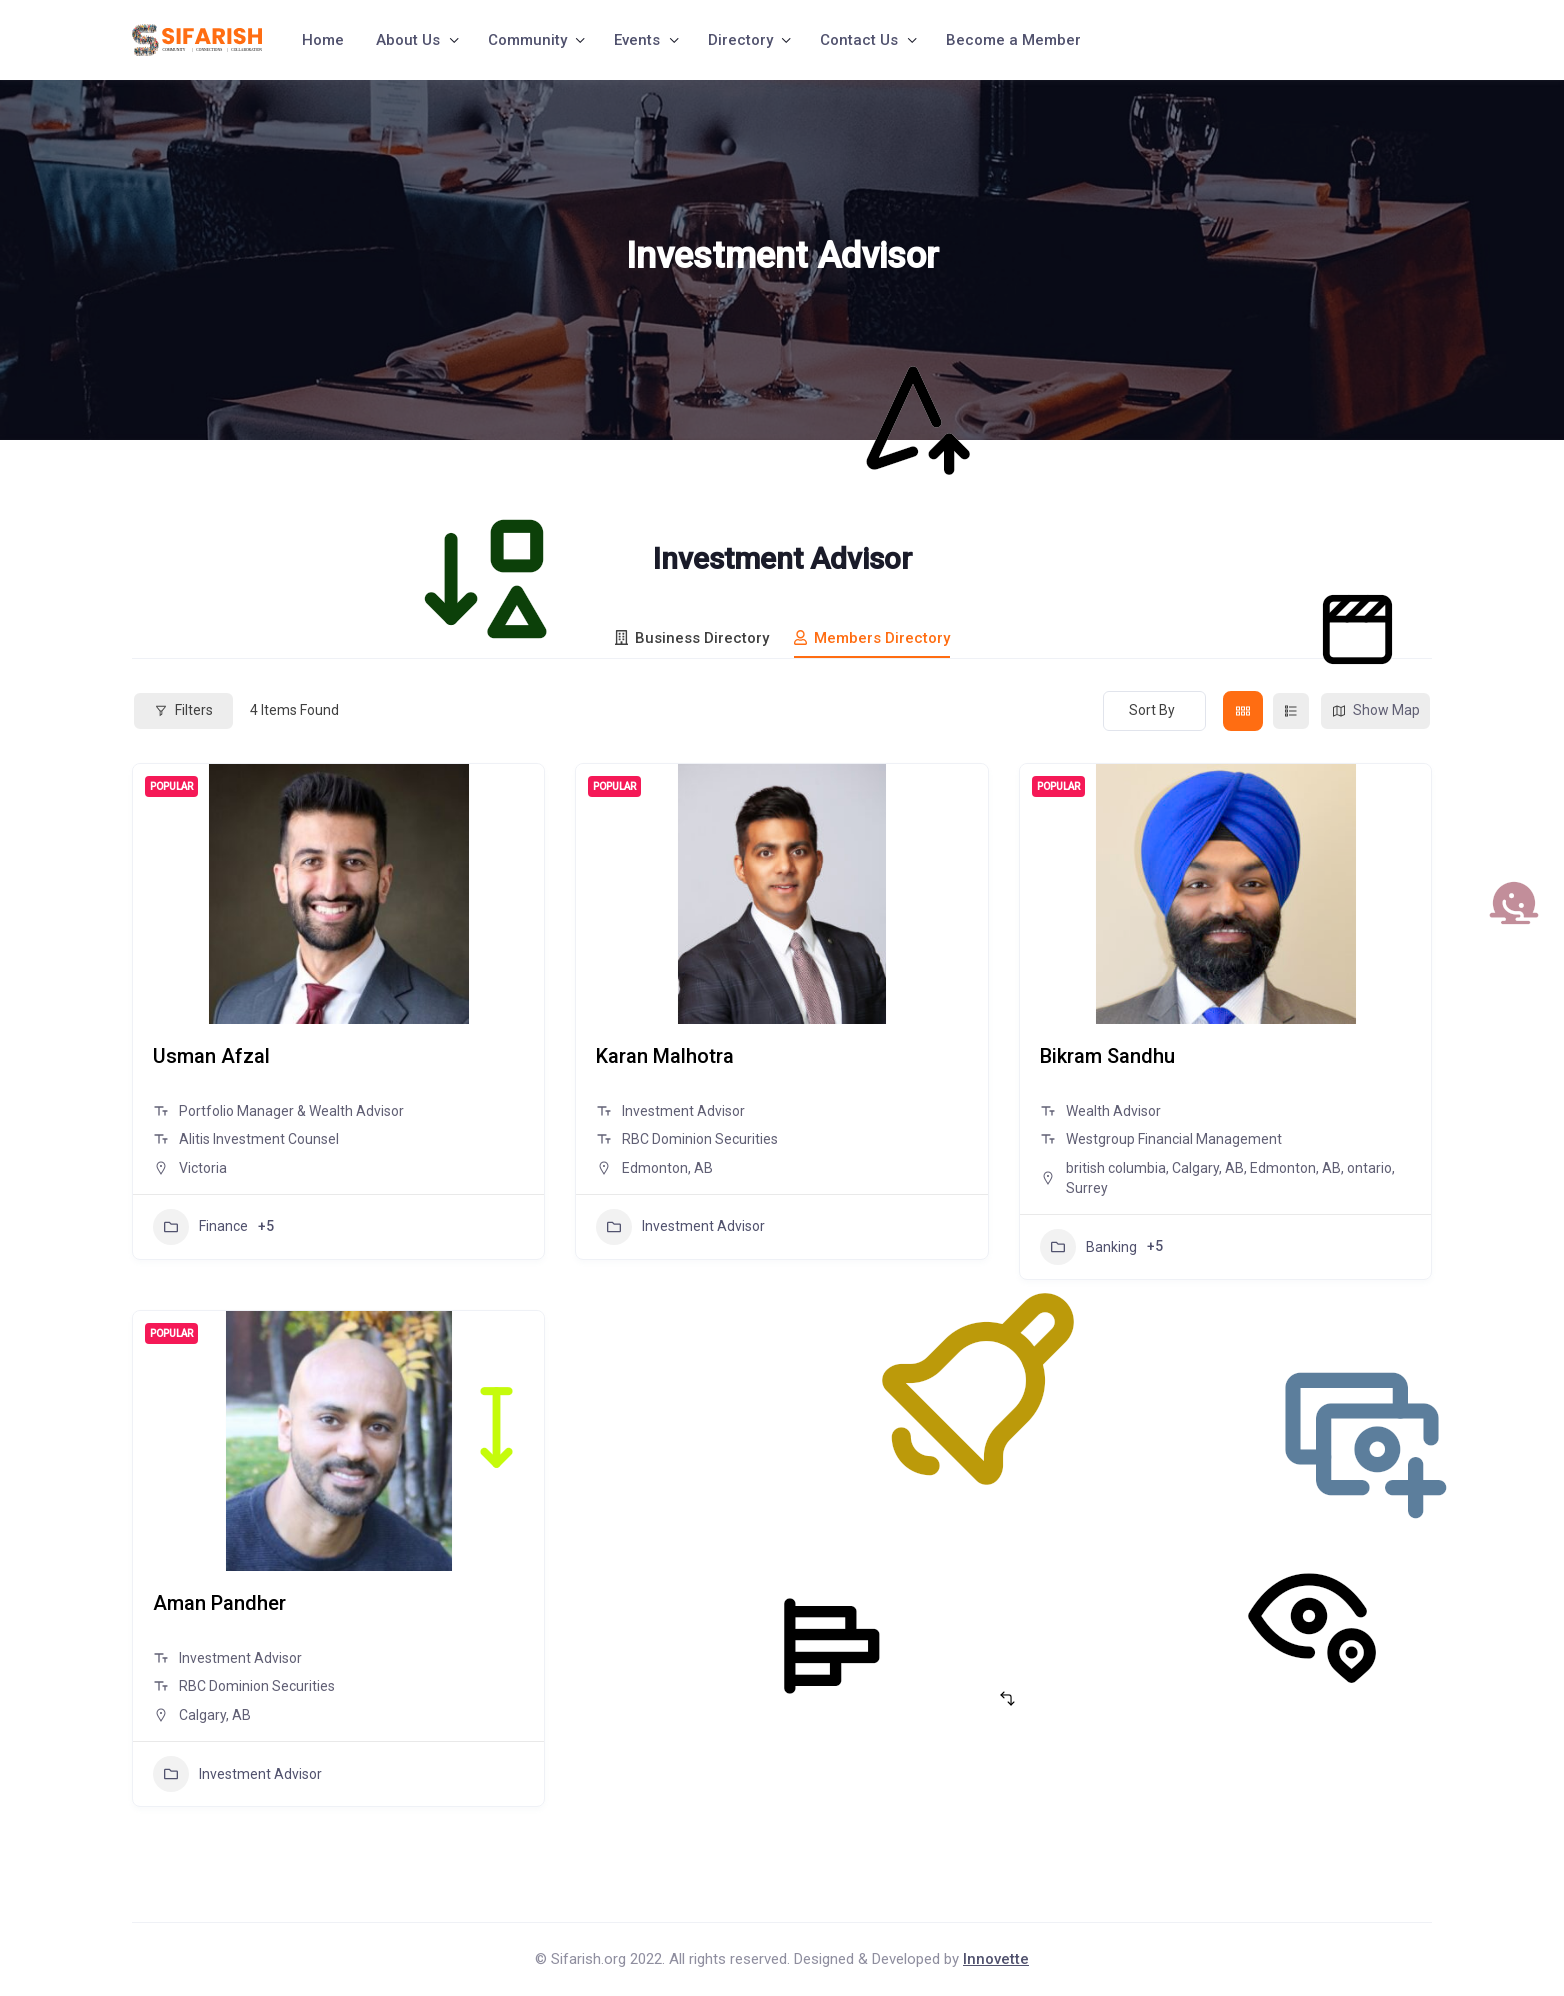 Image resolution: width=1564 pixels, height=1996 pixels. I want to click on navigate upward or move to previous location, so click(913, 418).